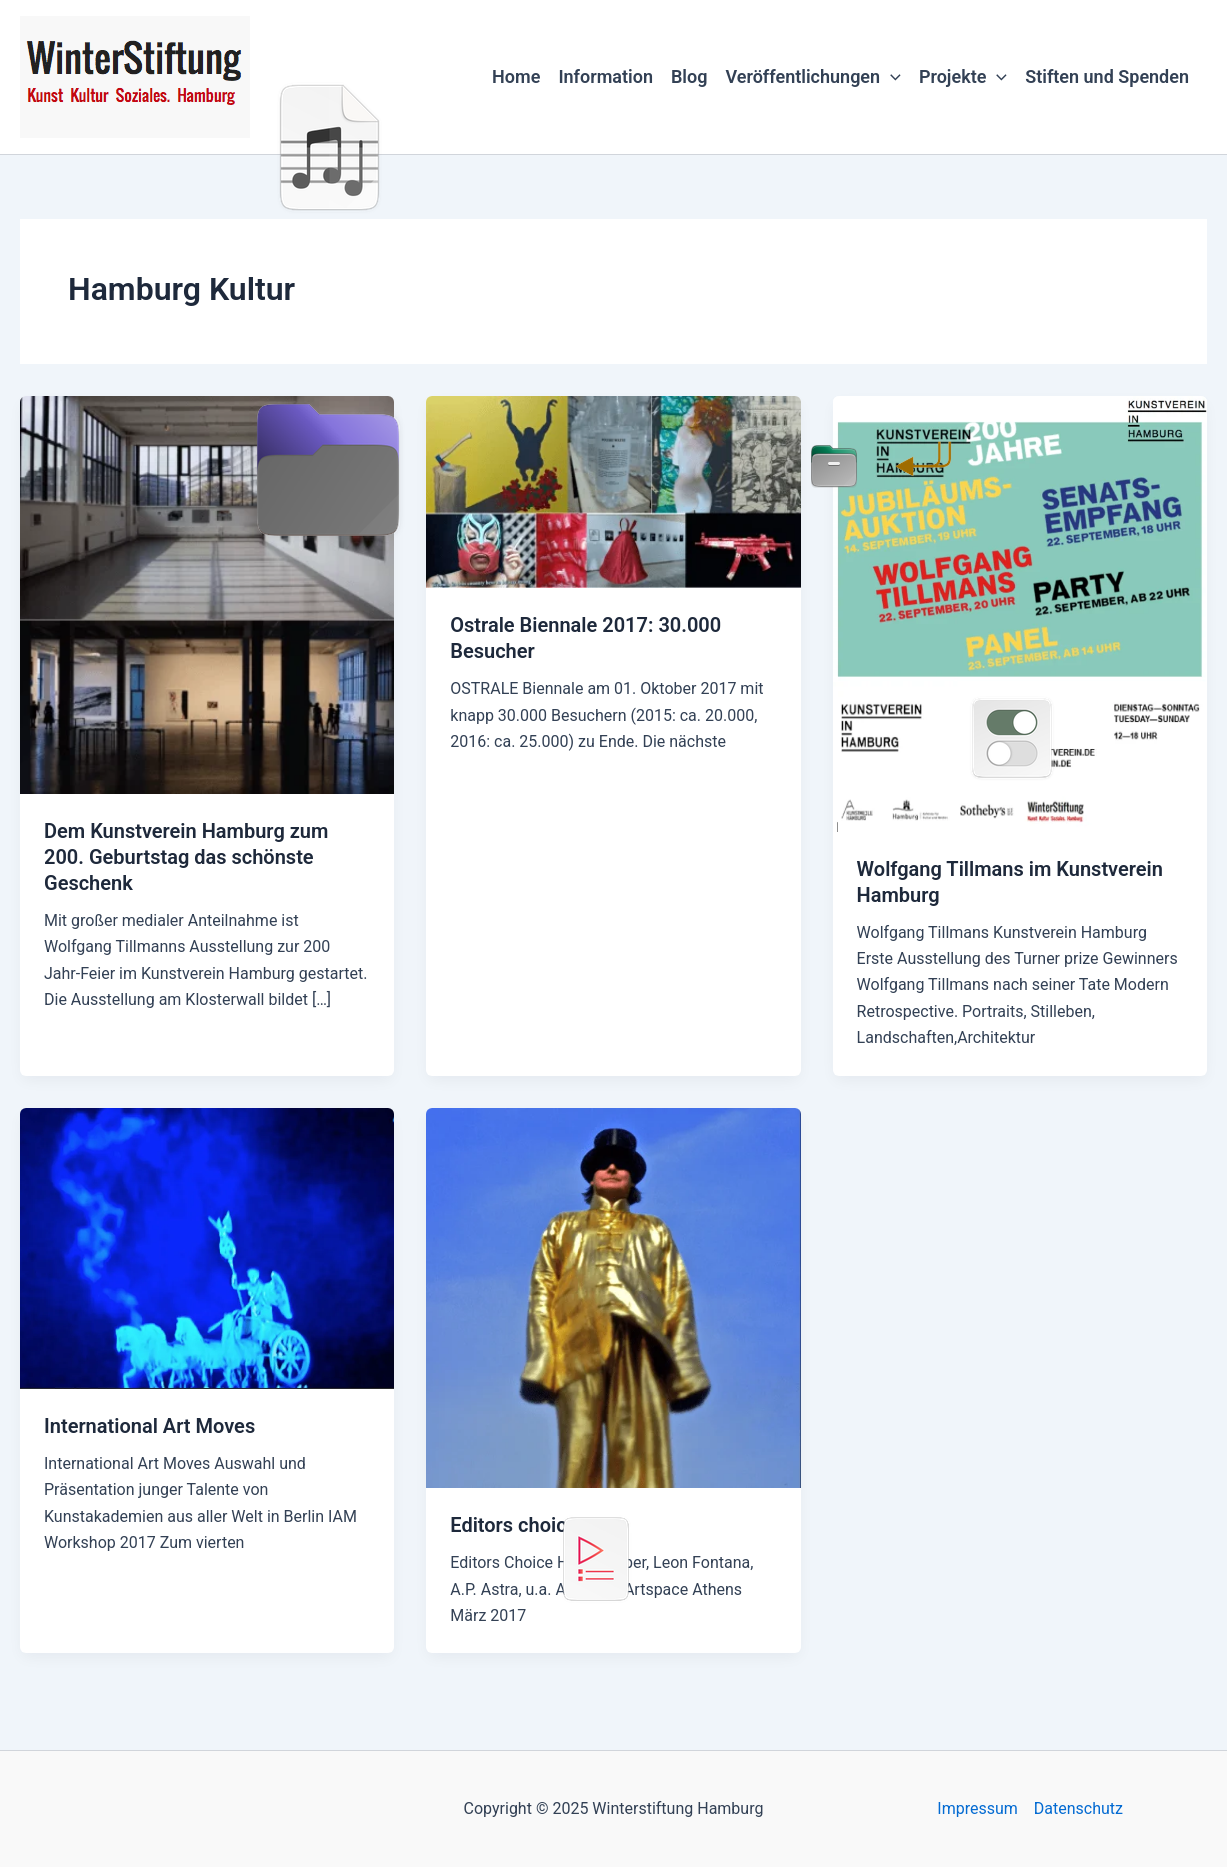  Describe the element at coordinates (329, 147) in the screenshot. I see `an iMelody audio file` at that location.